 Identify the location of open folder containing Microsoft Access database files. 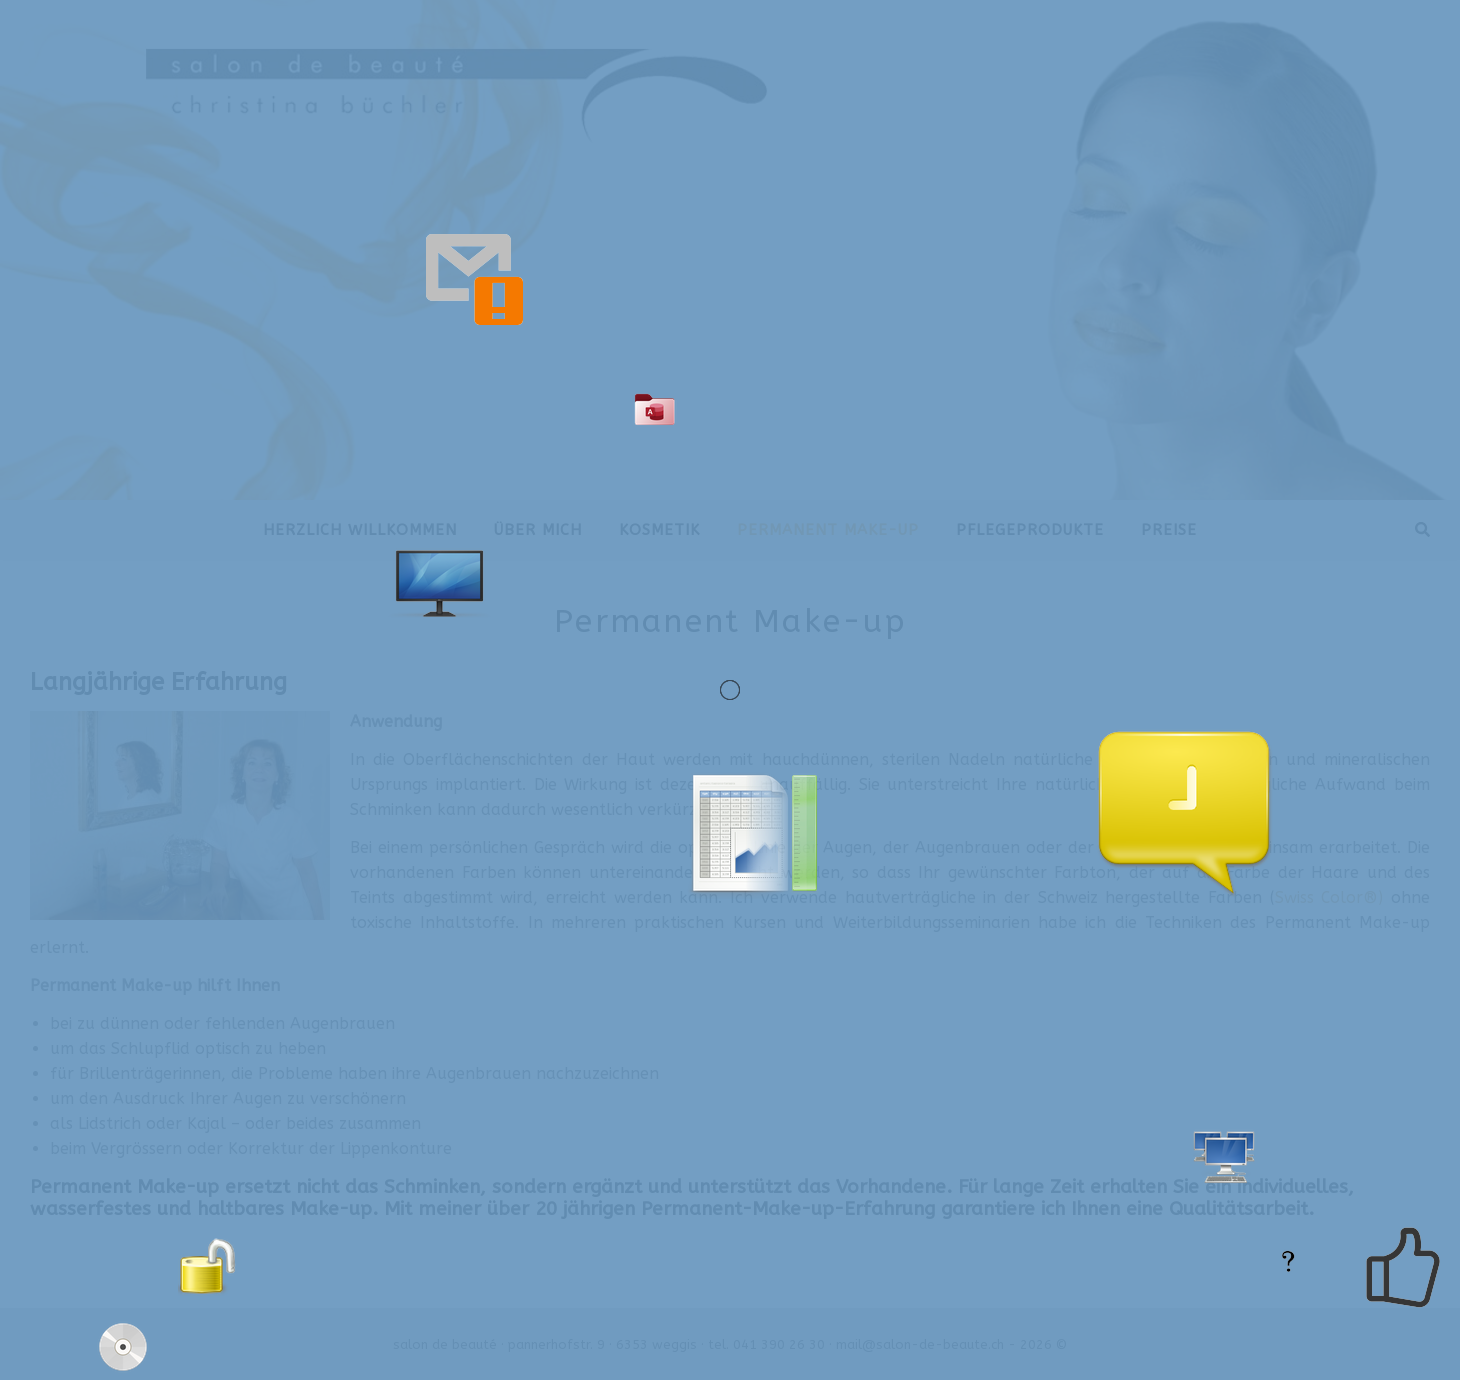
(654, 410).